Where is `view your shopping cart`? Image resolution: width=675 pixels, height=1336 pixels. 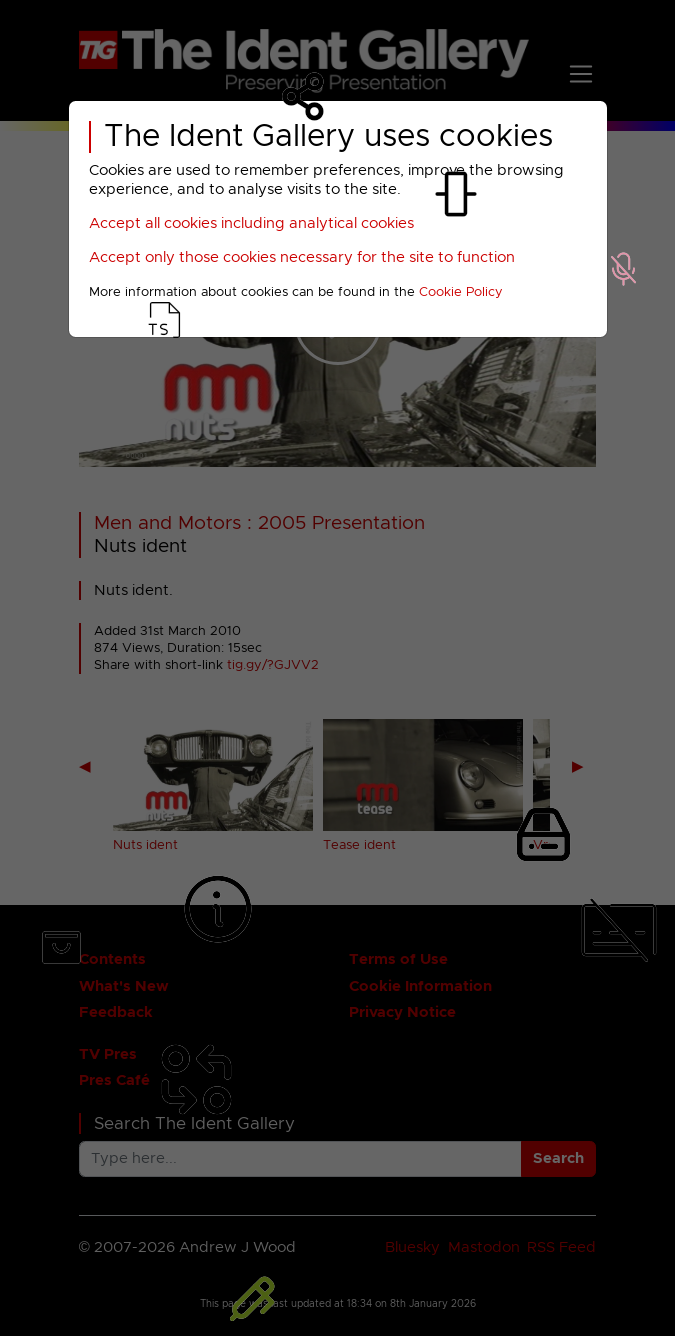
view your shopping cart is located at coordinates (61, 947).